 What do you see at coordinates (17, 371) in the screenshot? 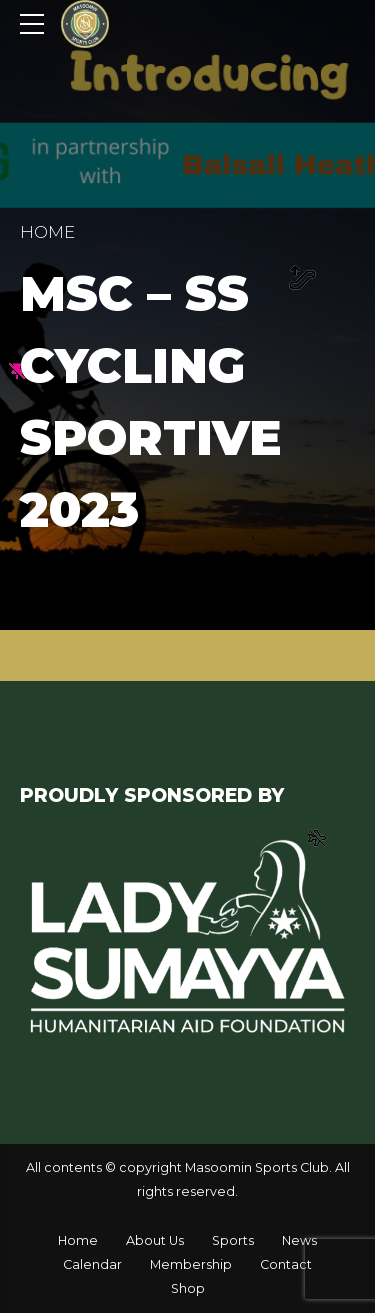
I see `unpin this item` at bounding box center [17, 371].